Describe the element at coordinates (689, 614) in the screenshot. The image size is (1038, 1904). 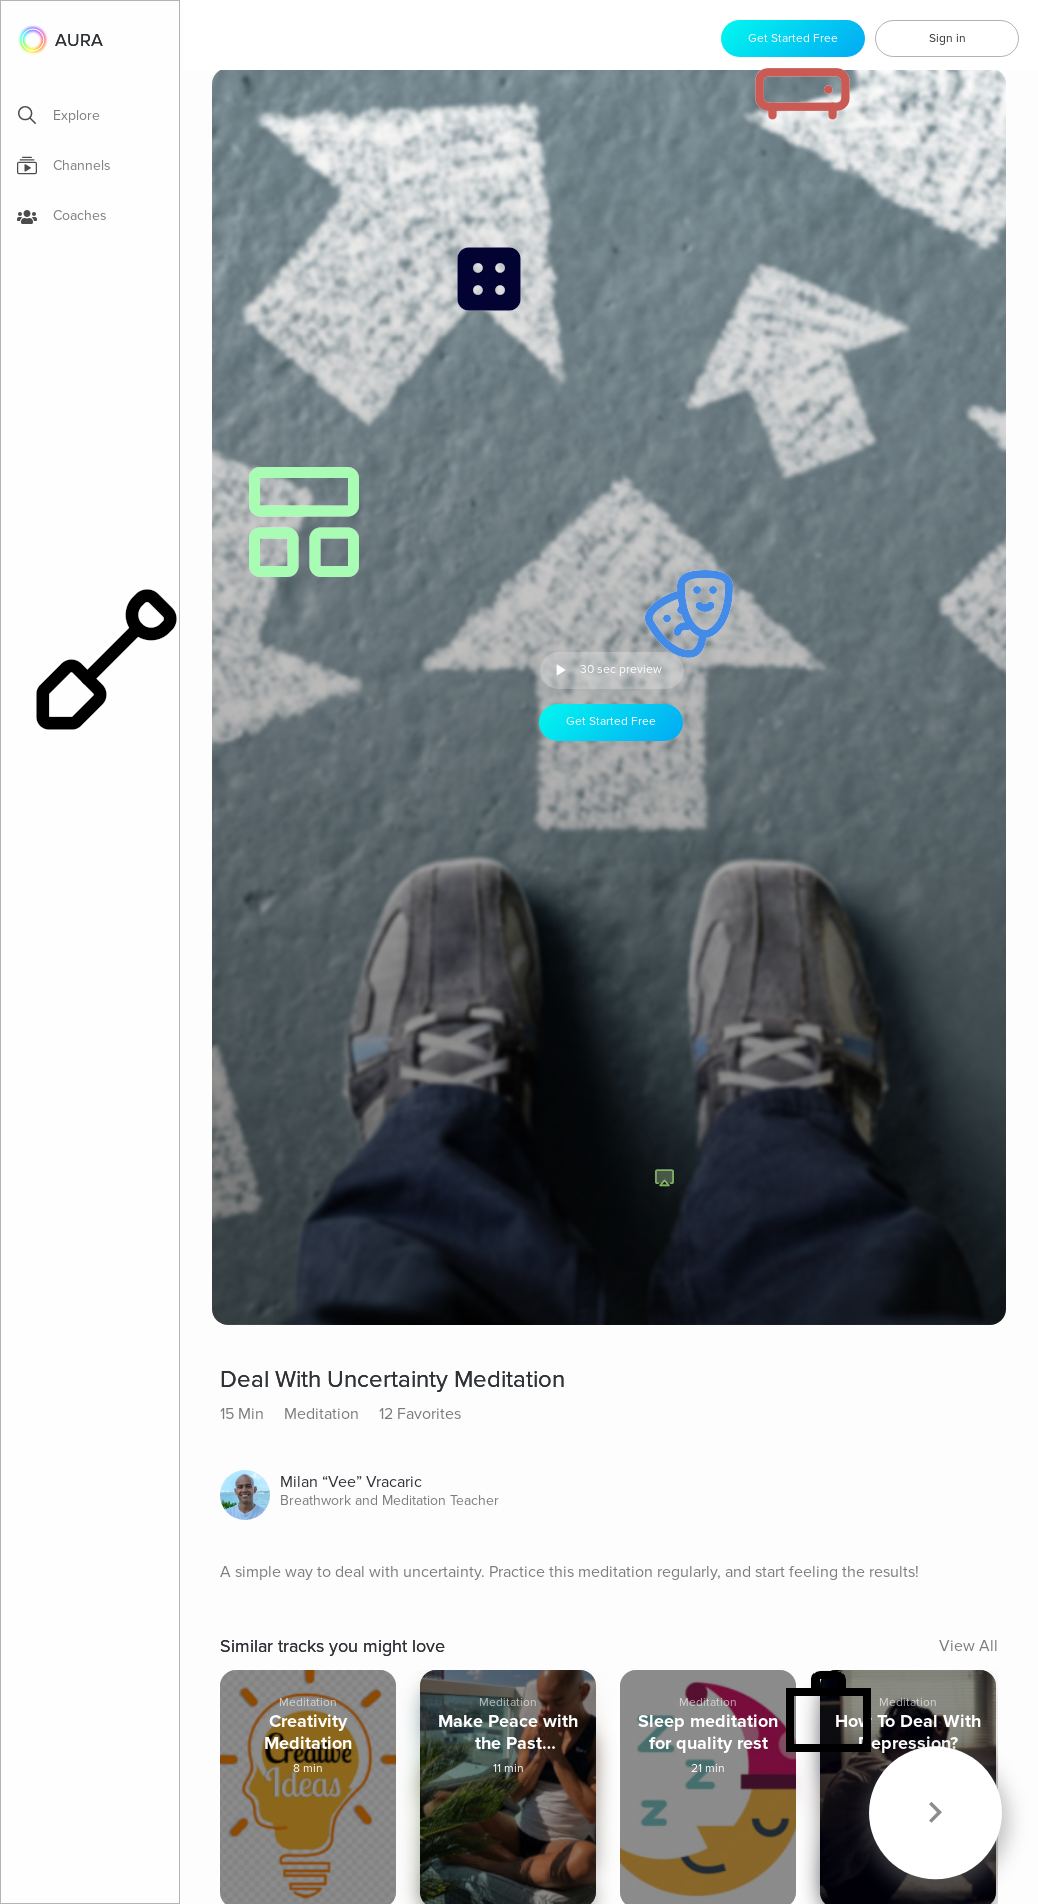
I see `access theater or entertainment content` at that location.